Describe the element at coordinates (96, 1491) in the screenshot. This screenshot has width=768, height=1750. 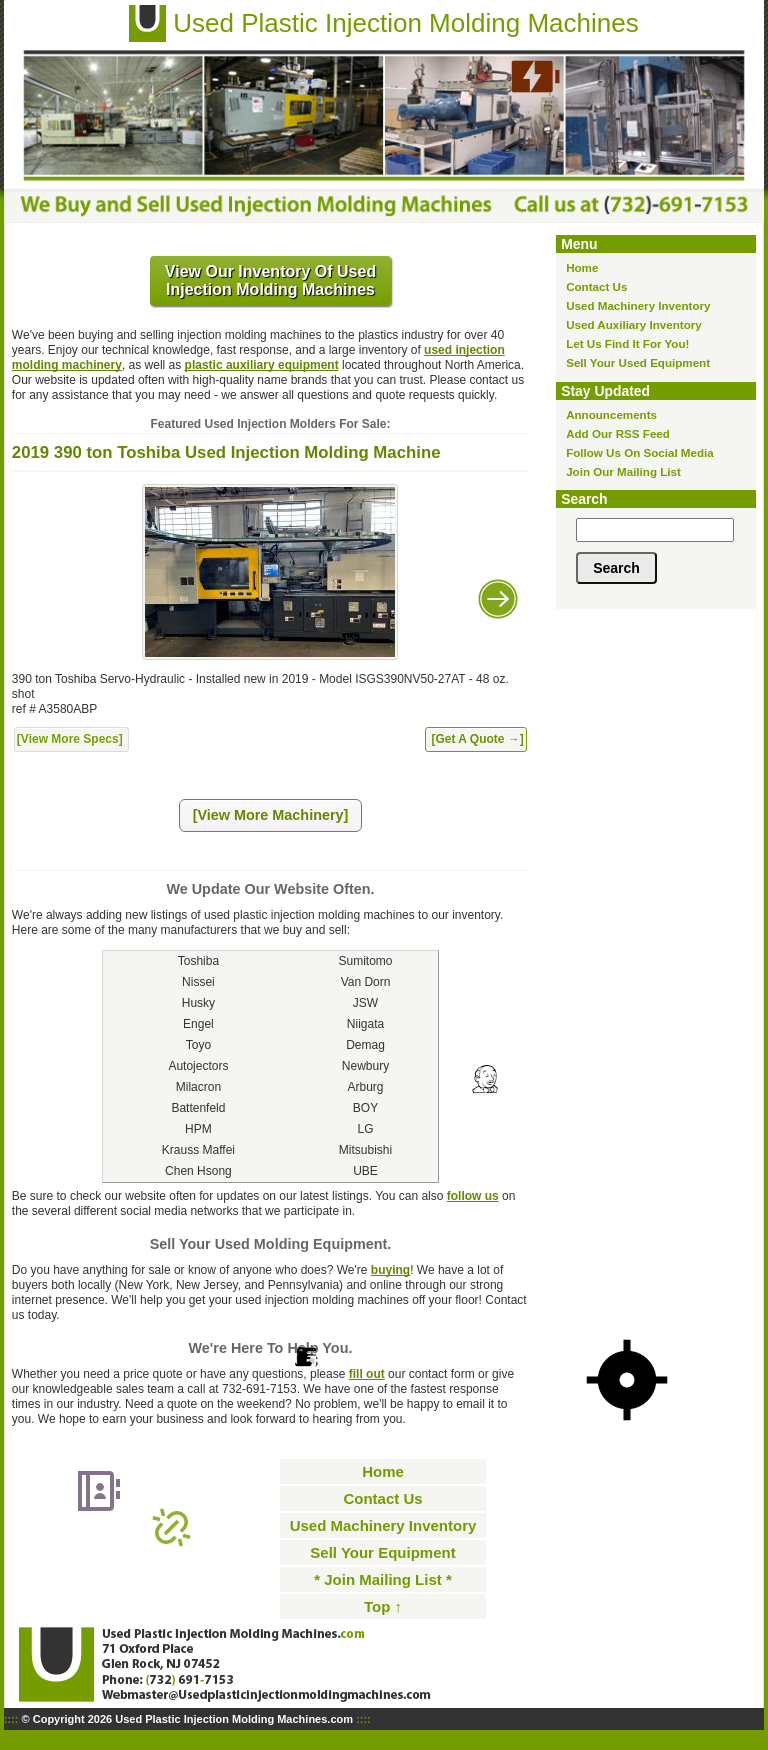
I see `open your contacts list` at that location.